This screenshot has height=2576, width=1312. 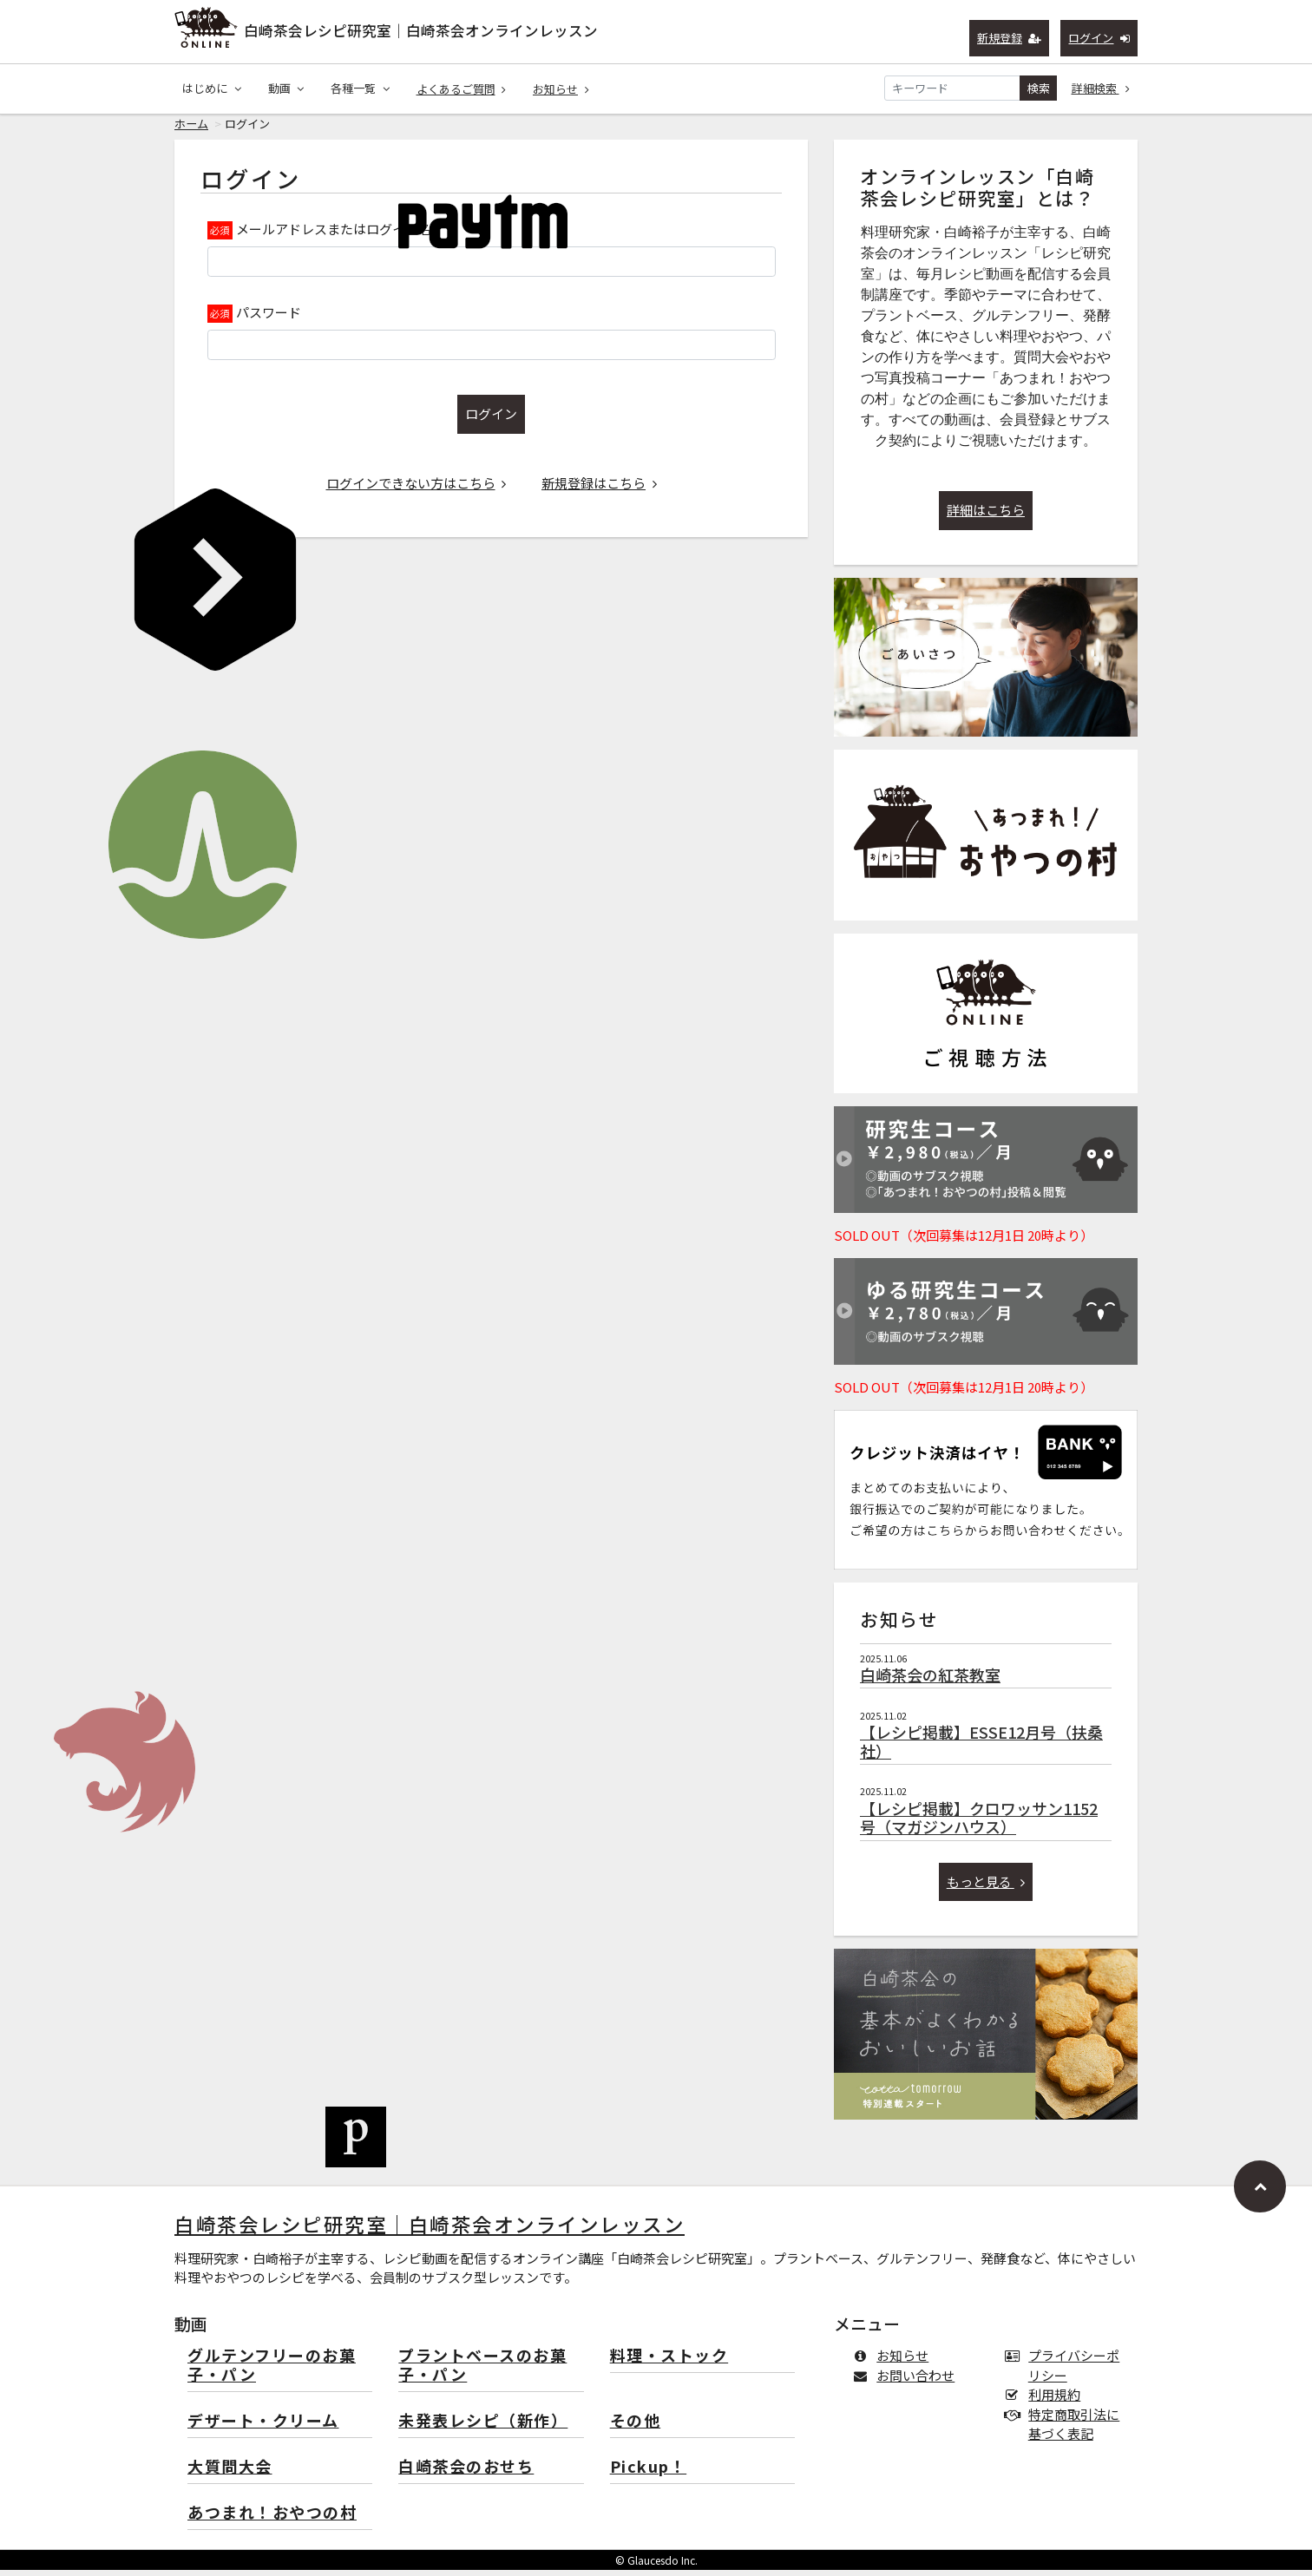 I want to click on open Paytm payment app, so click(x=482, y=221).